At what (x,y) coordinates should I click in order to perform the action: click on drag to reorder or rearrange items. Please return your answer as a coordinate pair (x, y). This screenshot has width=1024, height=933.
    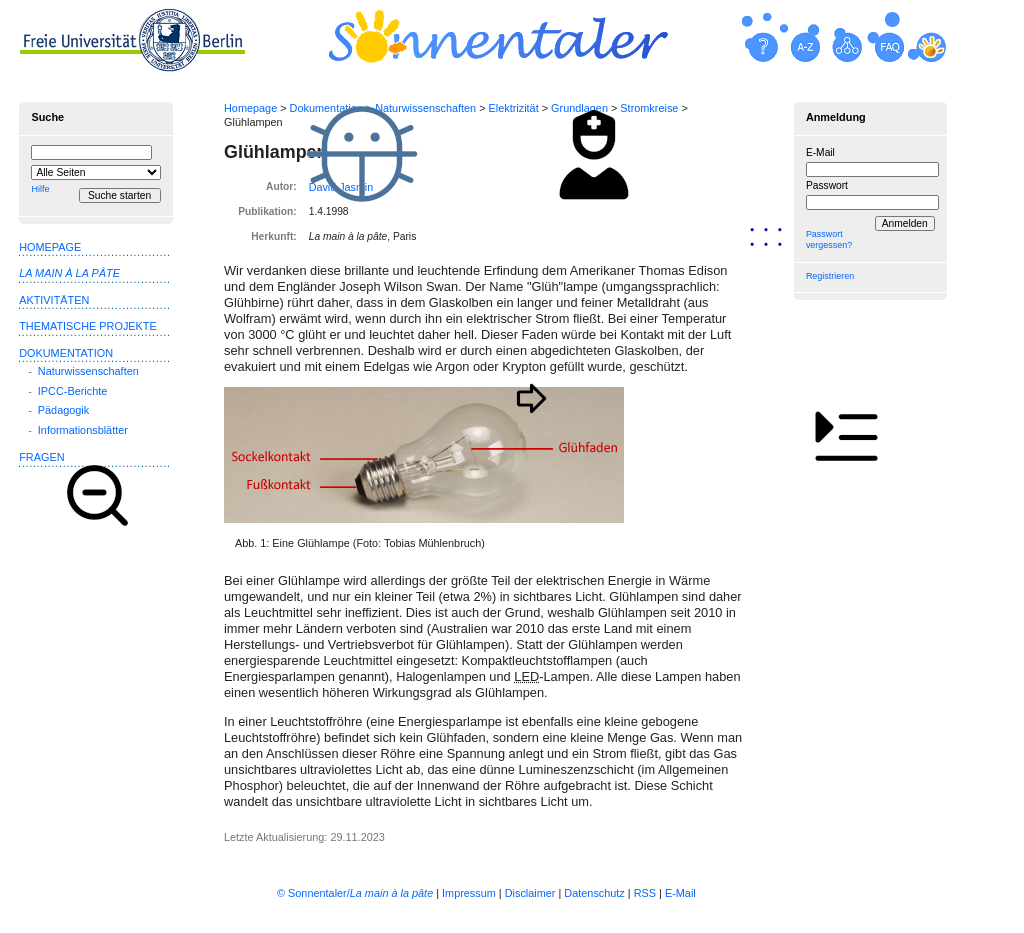
    Looking at the image, I should click on (766, 237).